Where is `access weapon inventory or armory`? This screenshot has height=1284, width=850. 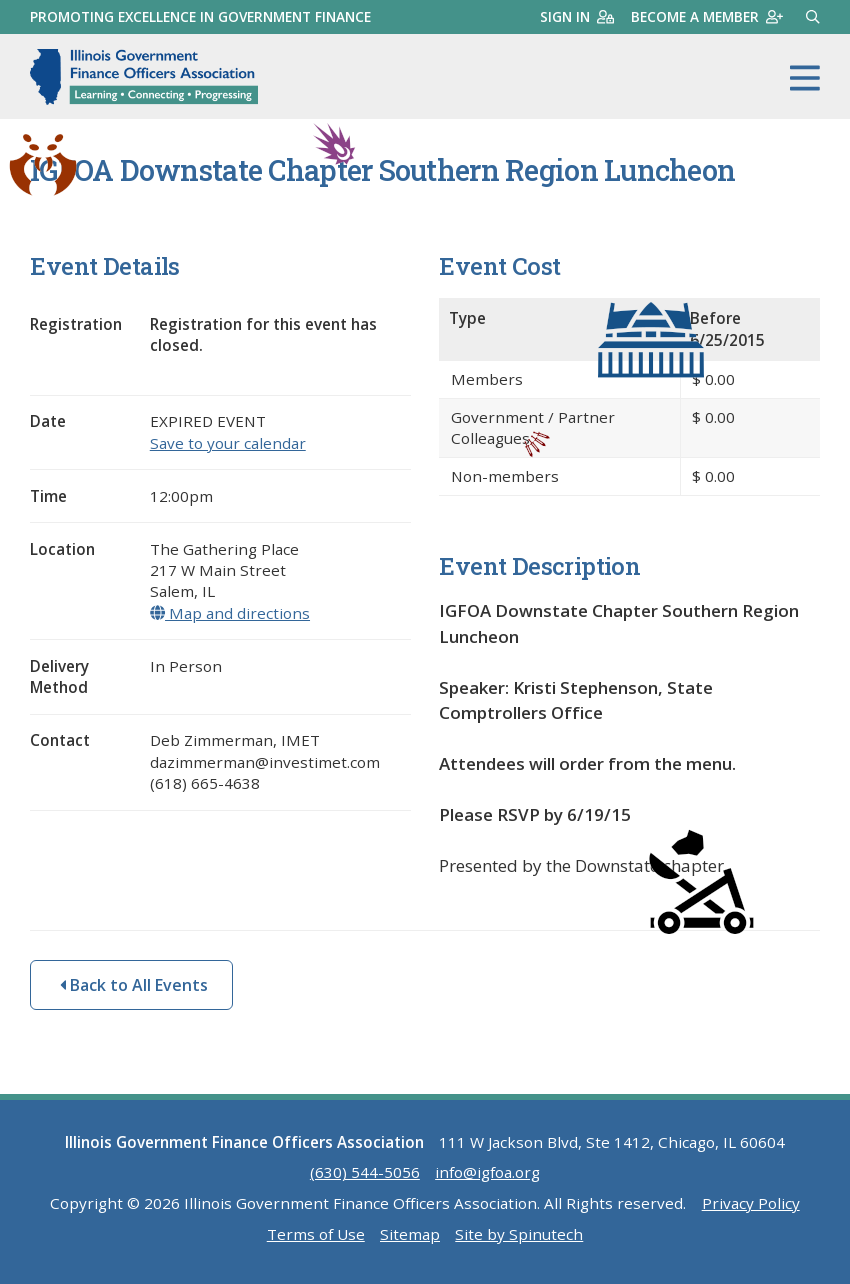 access weapon inventory or armory is located at coordinates (537, 444).